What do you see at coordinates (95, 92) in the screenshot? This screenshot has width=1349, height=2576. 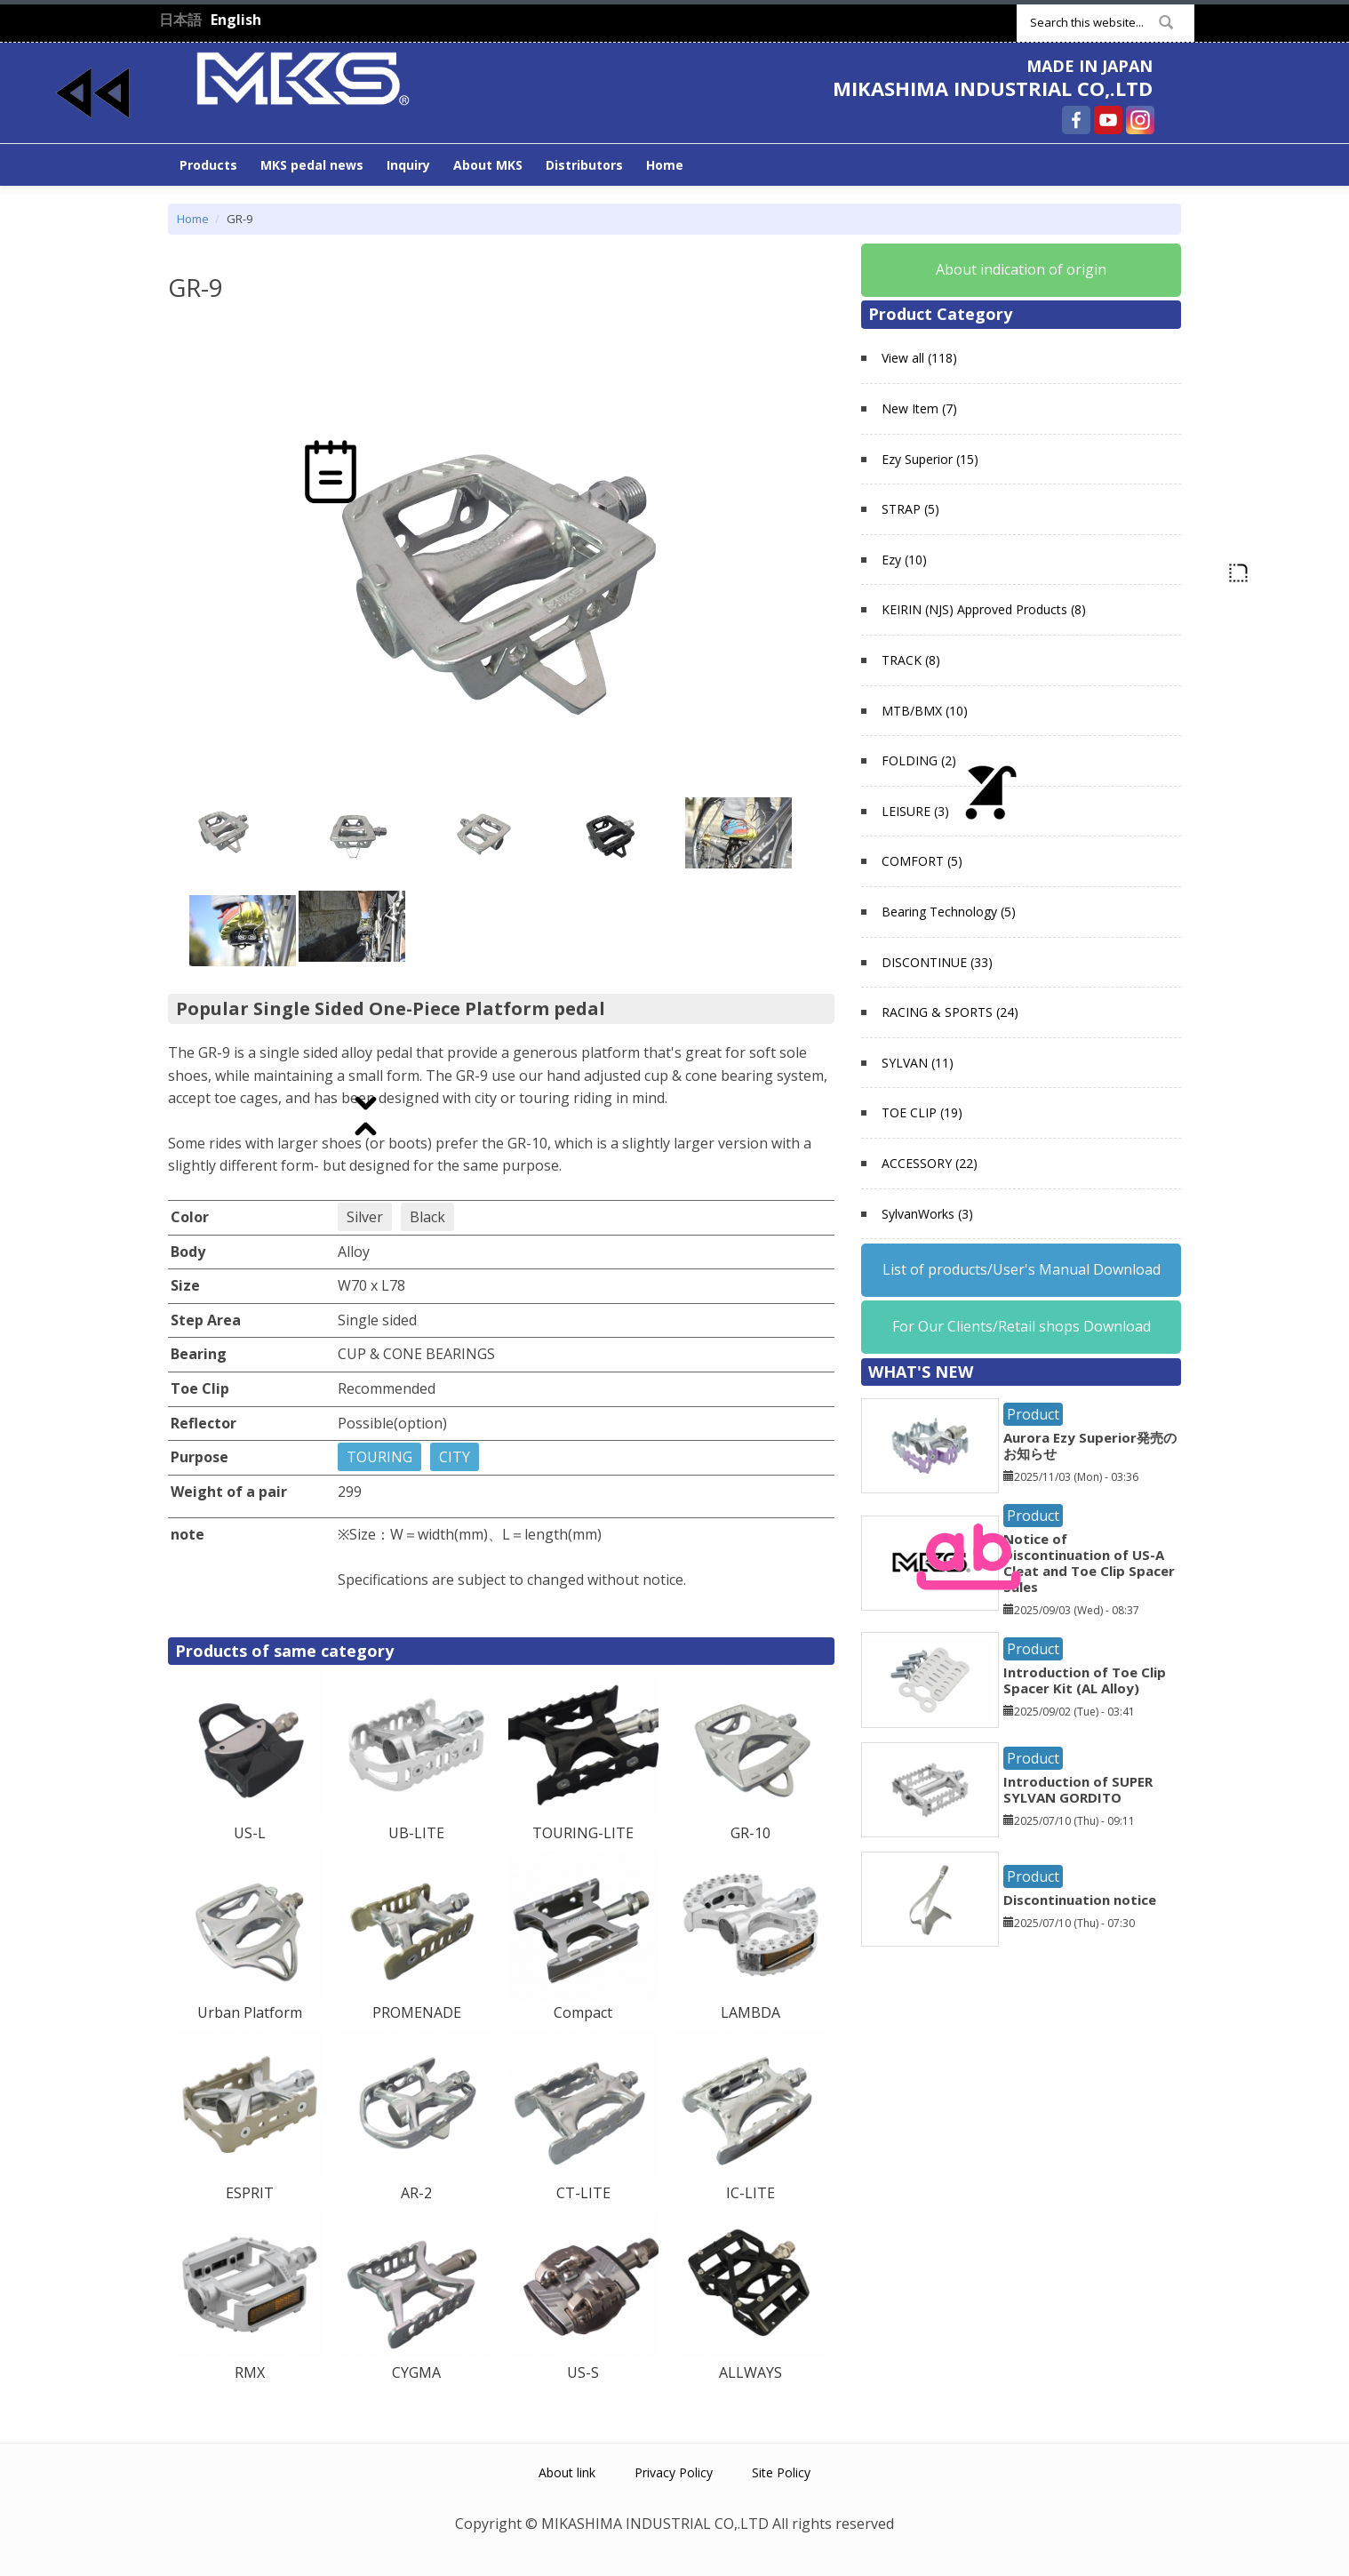 I see `rewind media playback` at bounding box center [95, 92].